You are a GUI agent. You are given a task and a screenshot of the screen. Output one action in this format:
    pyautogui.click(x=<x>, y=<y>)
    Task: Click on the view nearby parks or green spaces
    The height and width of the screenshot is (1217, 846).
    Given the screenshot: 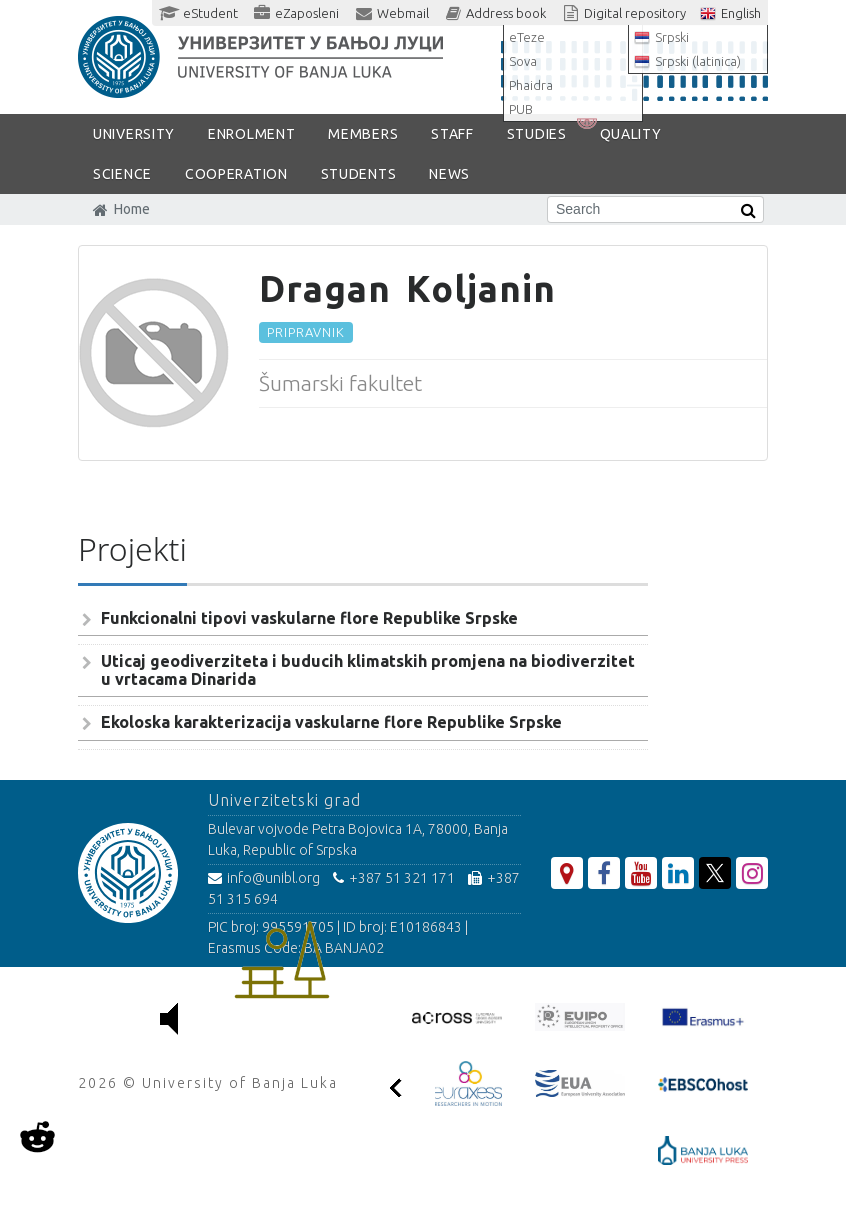 What is the action you would take?
    pyautogui.click(x=282, y=965)
    